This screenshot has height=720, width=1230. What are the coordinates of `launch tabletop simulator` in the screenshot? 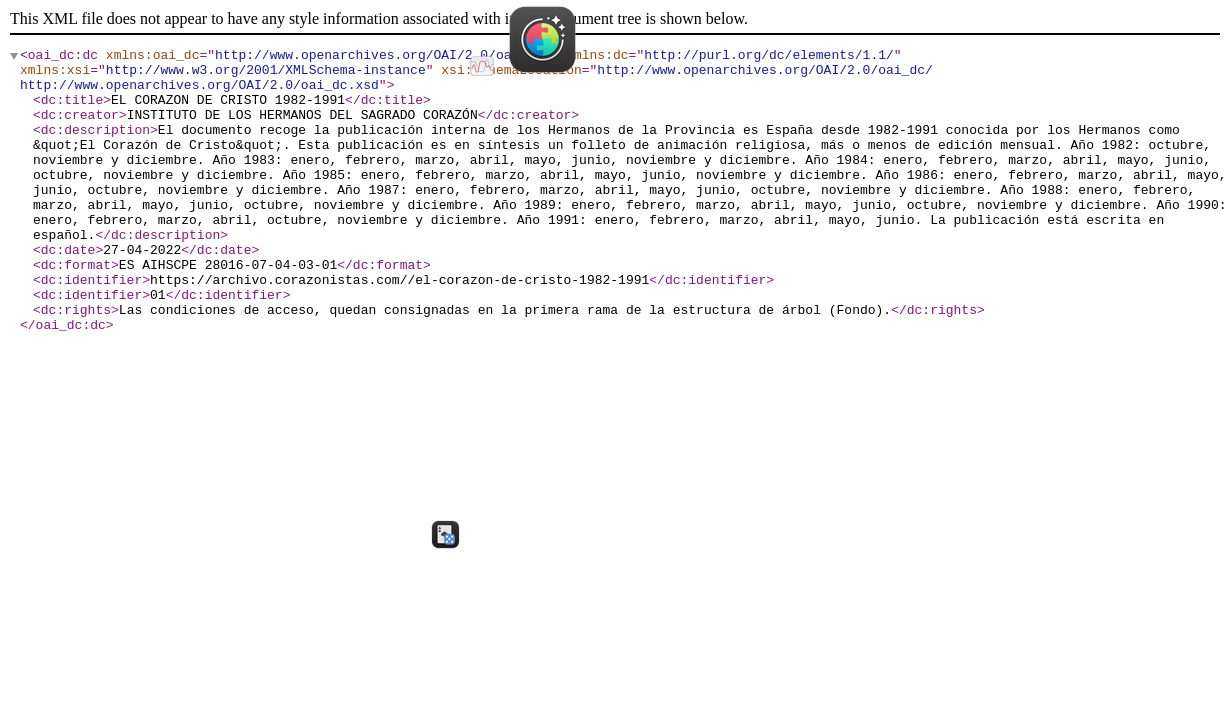 It's located at (445, 534).